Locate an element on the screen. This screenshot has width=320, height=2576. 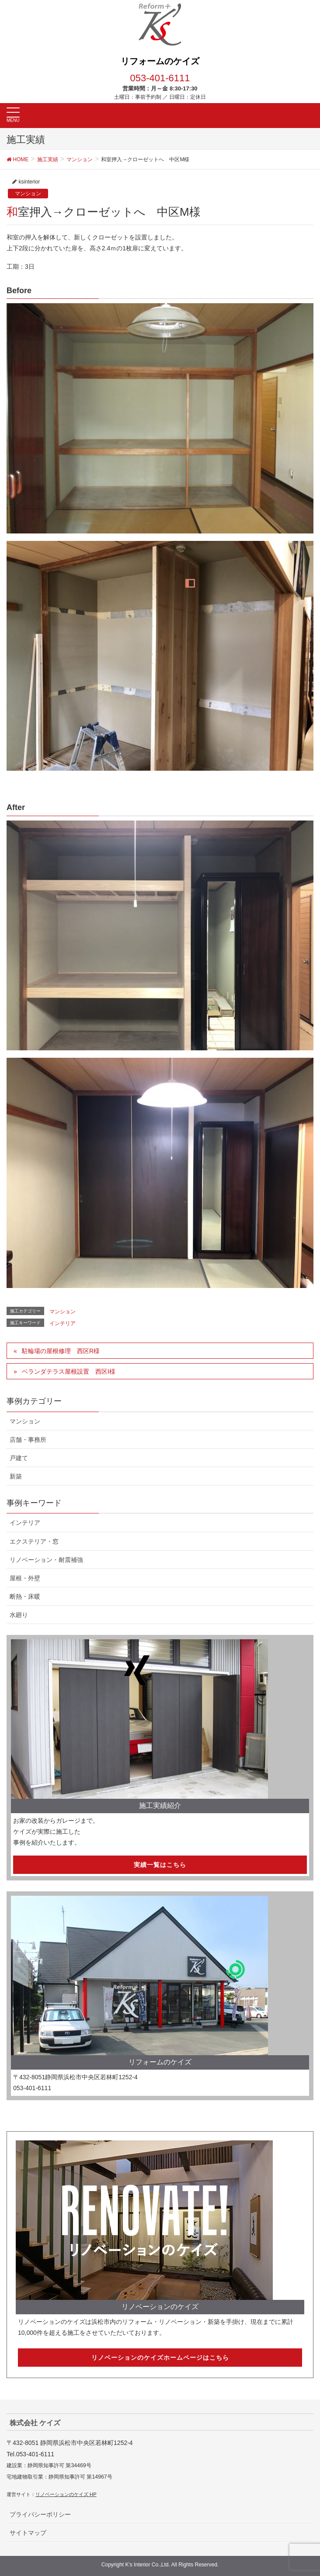
toggle the sidebar panel is located at coordinates (190, 583).